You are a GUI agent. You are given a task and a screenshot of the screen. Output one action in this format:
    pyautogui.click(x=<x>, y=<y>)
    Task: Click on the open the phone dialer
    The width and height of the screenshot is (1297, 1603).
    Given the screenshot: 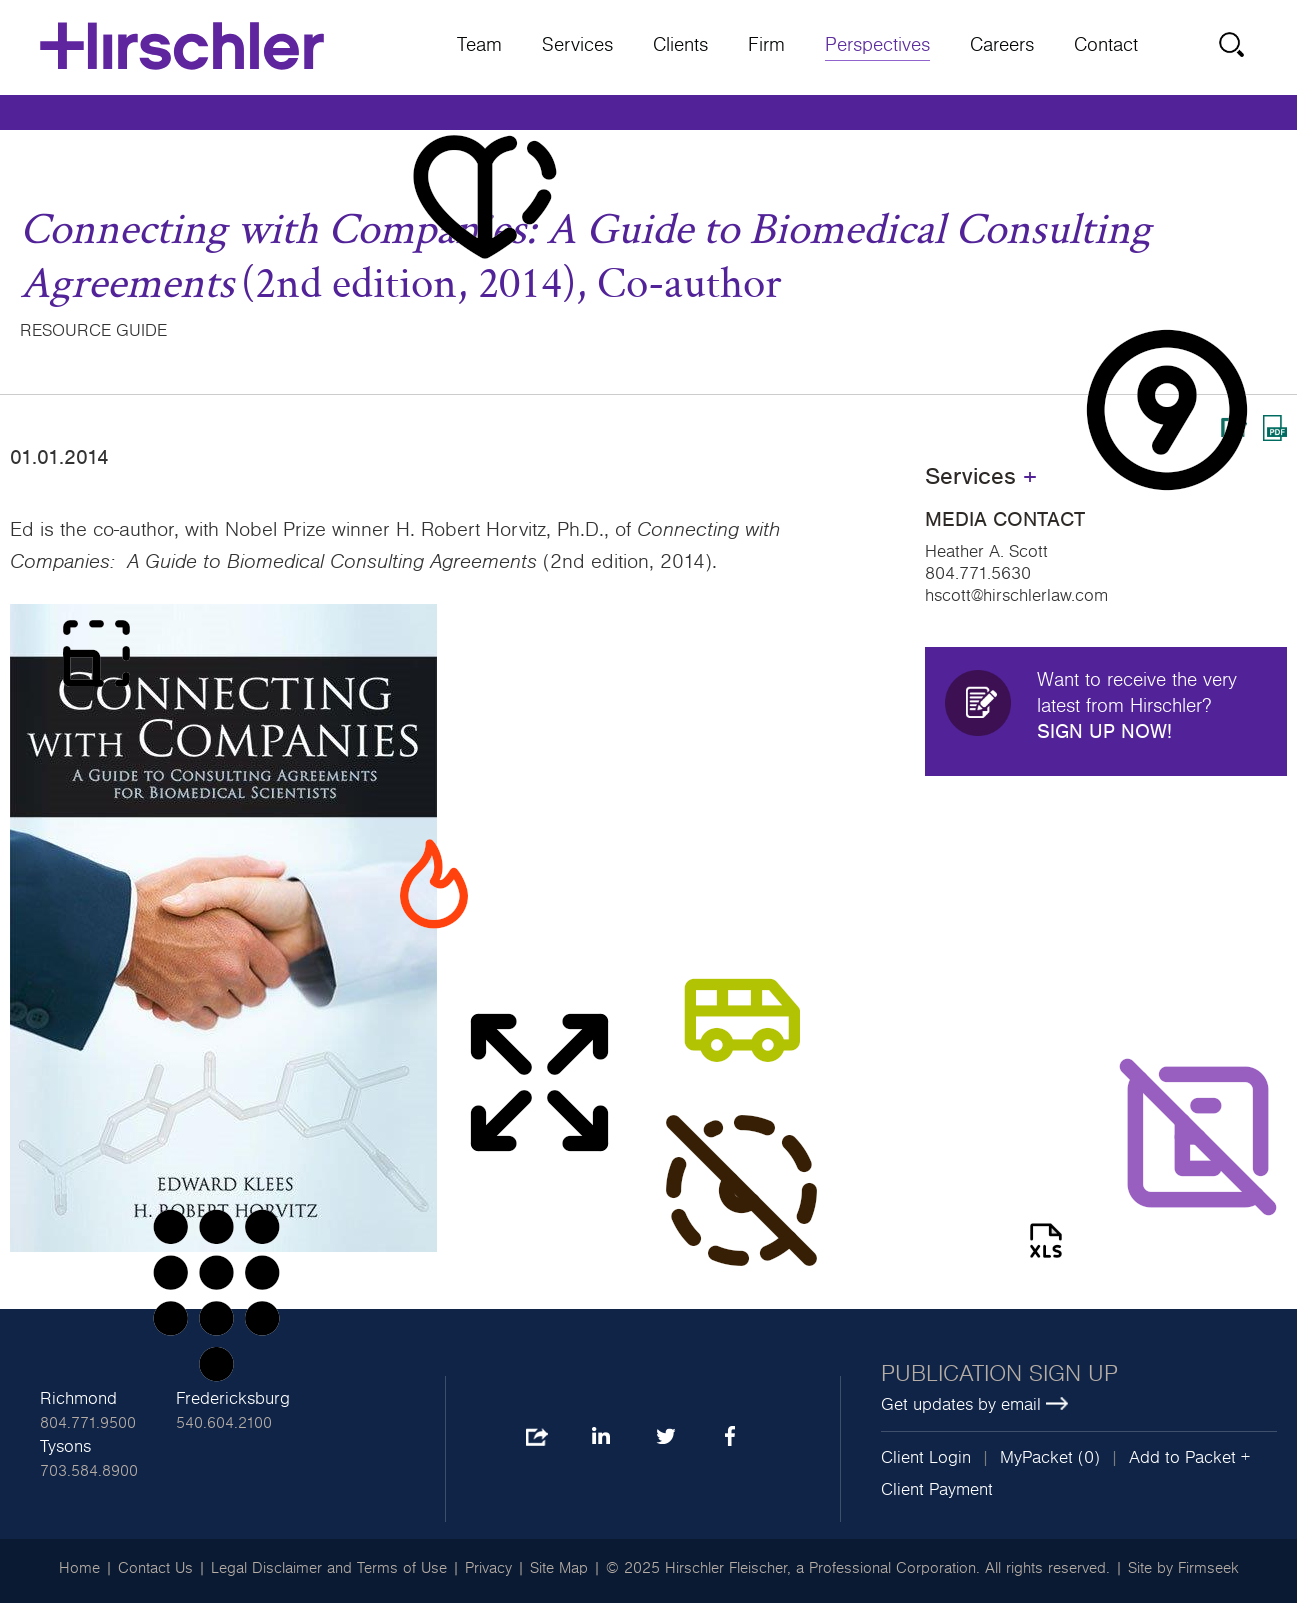 What is the action you would take?
    pyautogui.click(x=216, y=1295)
    